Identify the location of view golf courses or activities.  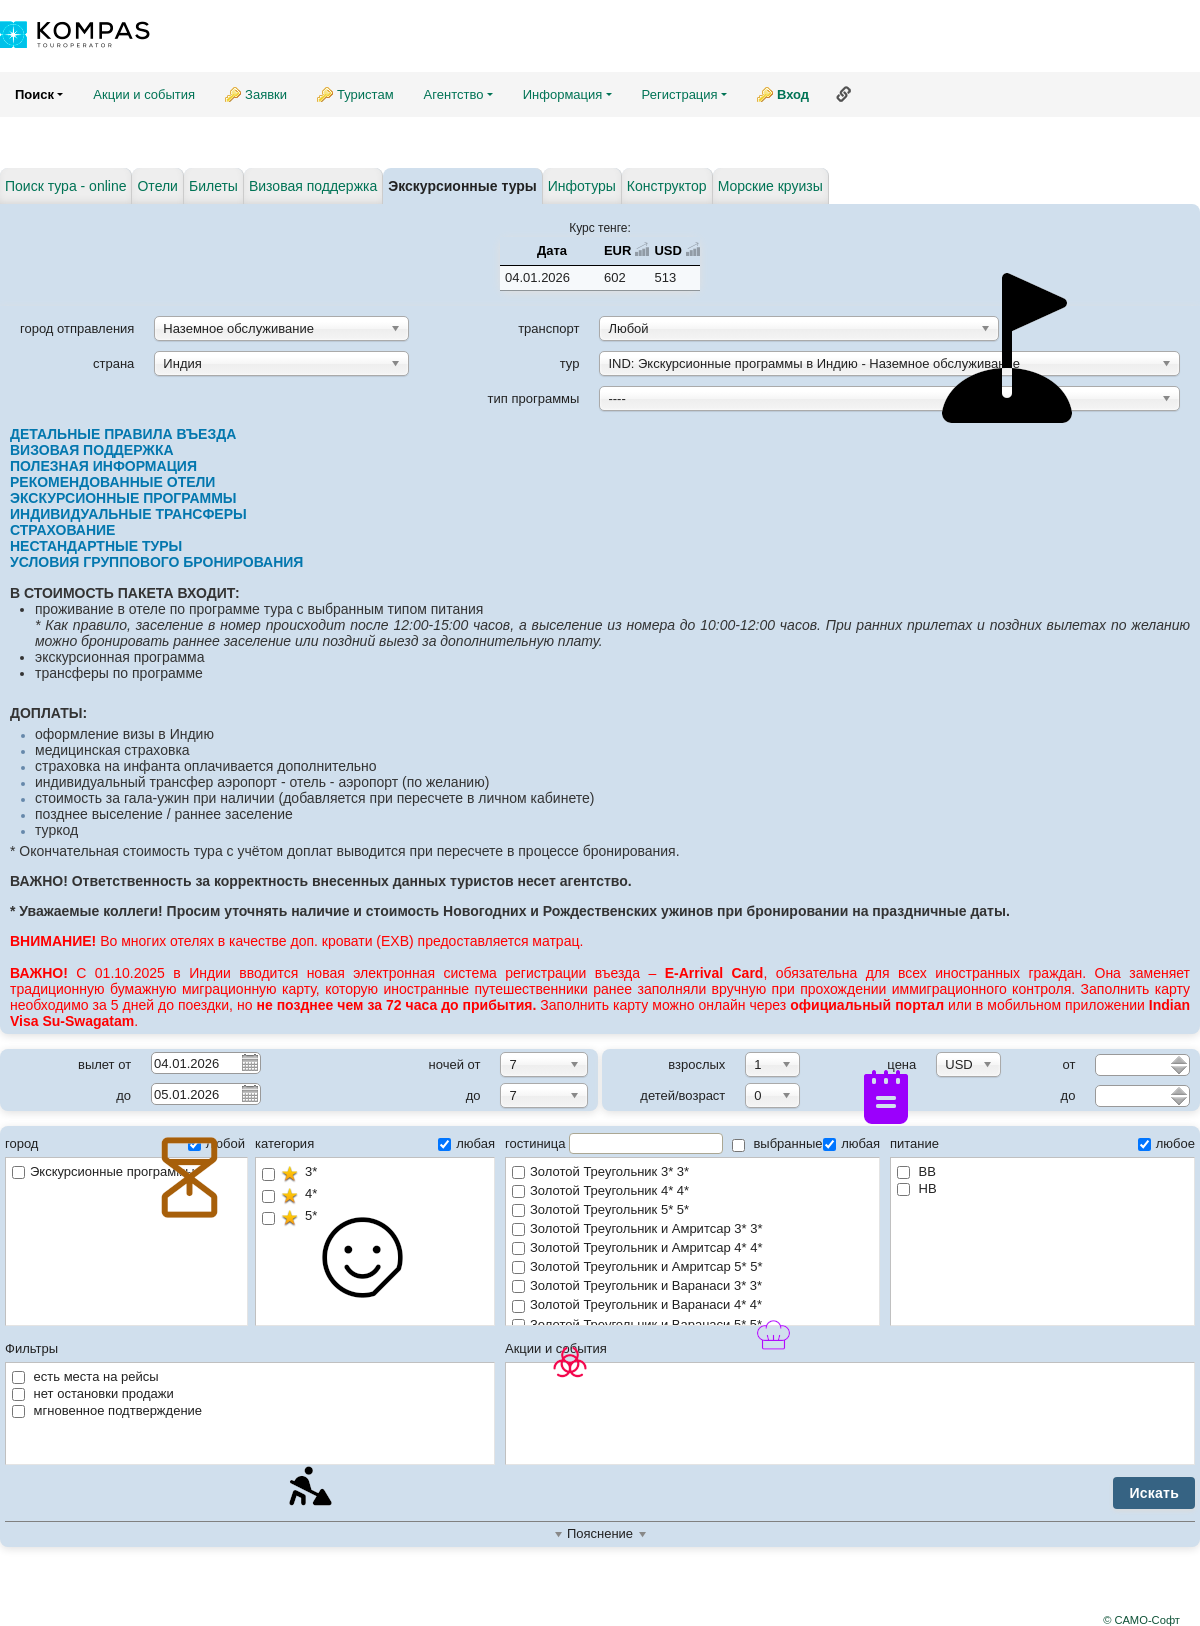
(1007, 348).